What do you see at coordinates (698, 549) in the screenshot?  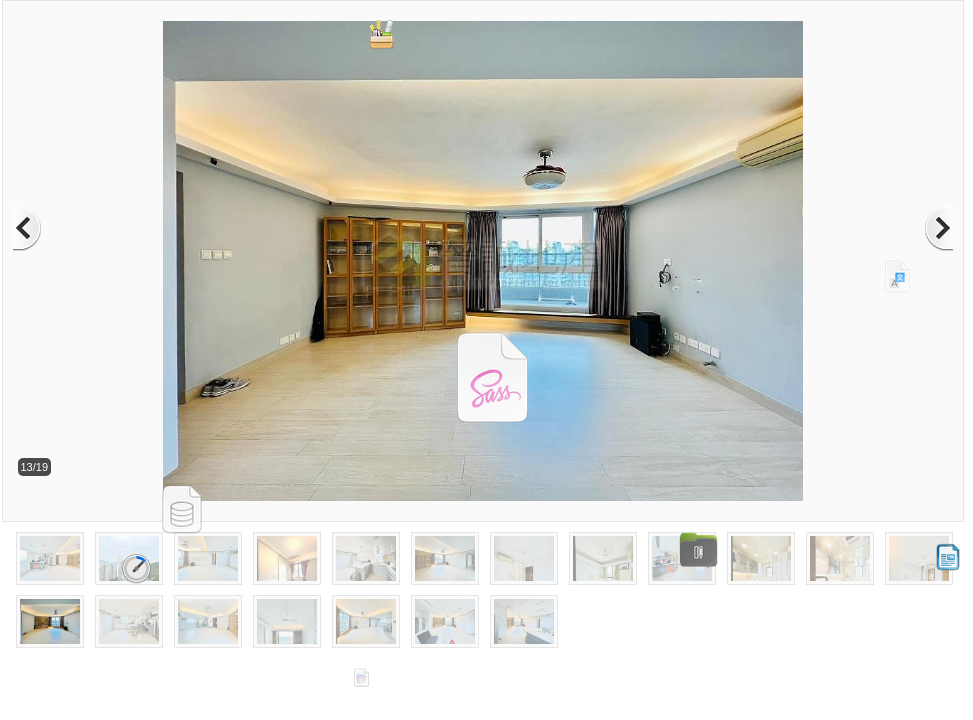 I see `open templates folder` at bounding box center [698, 549].